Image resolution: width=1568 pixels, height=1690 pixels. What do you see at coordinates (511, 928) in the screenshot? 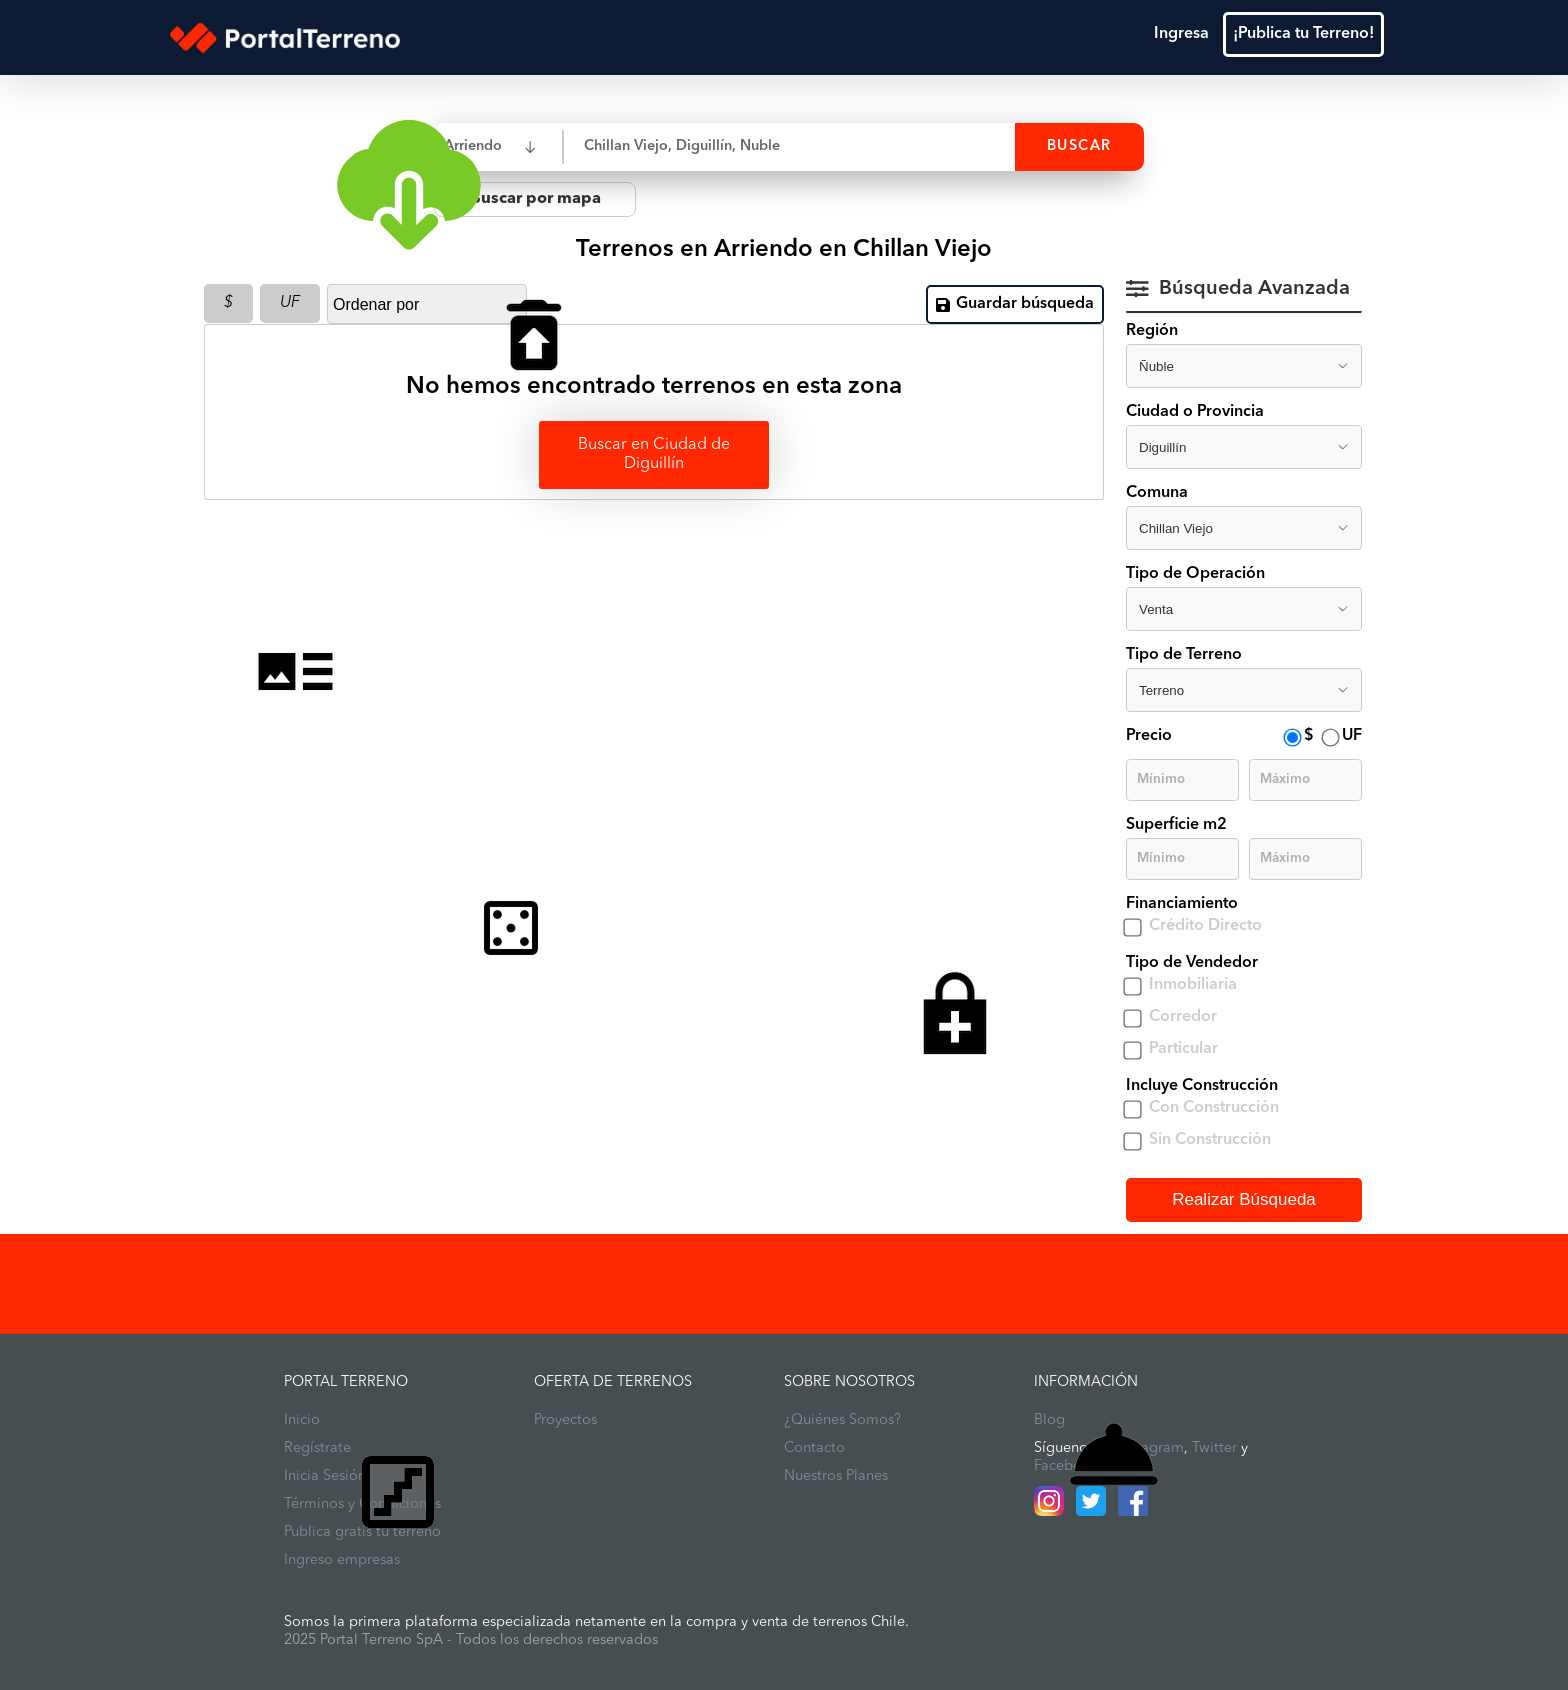
I see `access casino or gambling games` at bounding box center [511, 928].